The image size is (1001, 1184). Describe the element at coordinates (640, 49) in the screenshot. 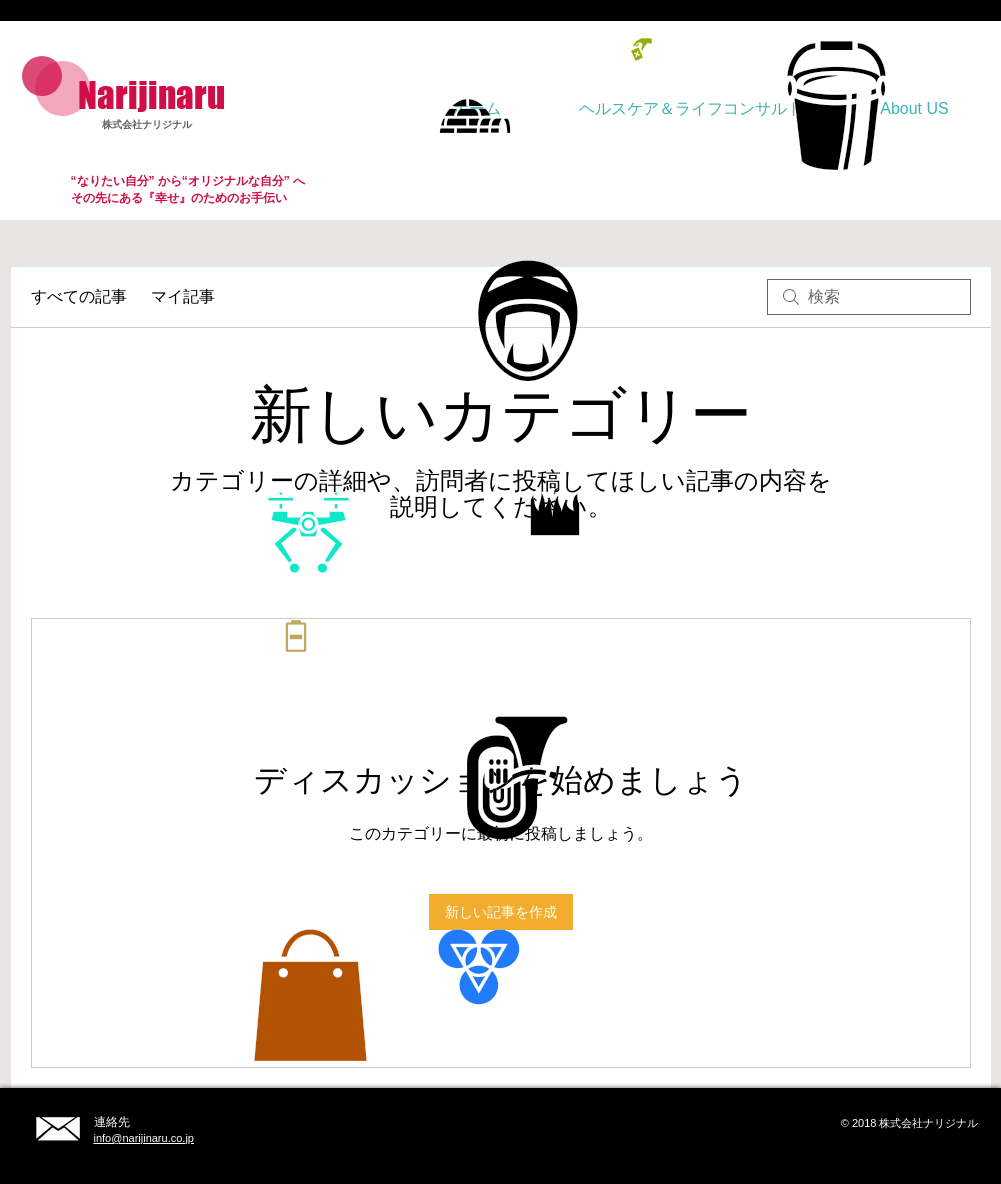

I see `discard a card from your hand` at that location.